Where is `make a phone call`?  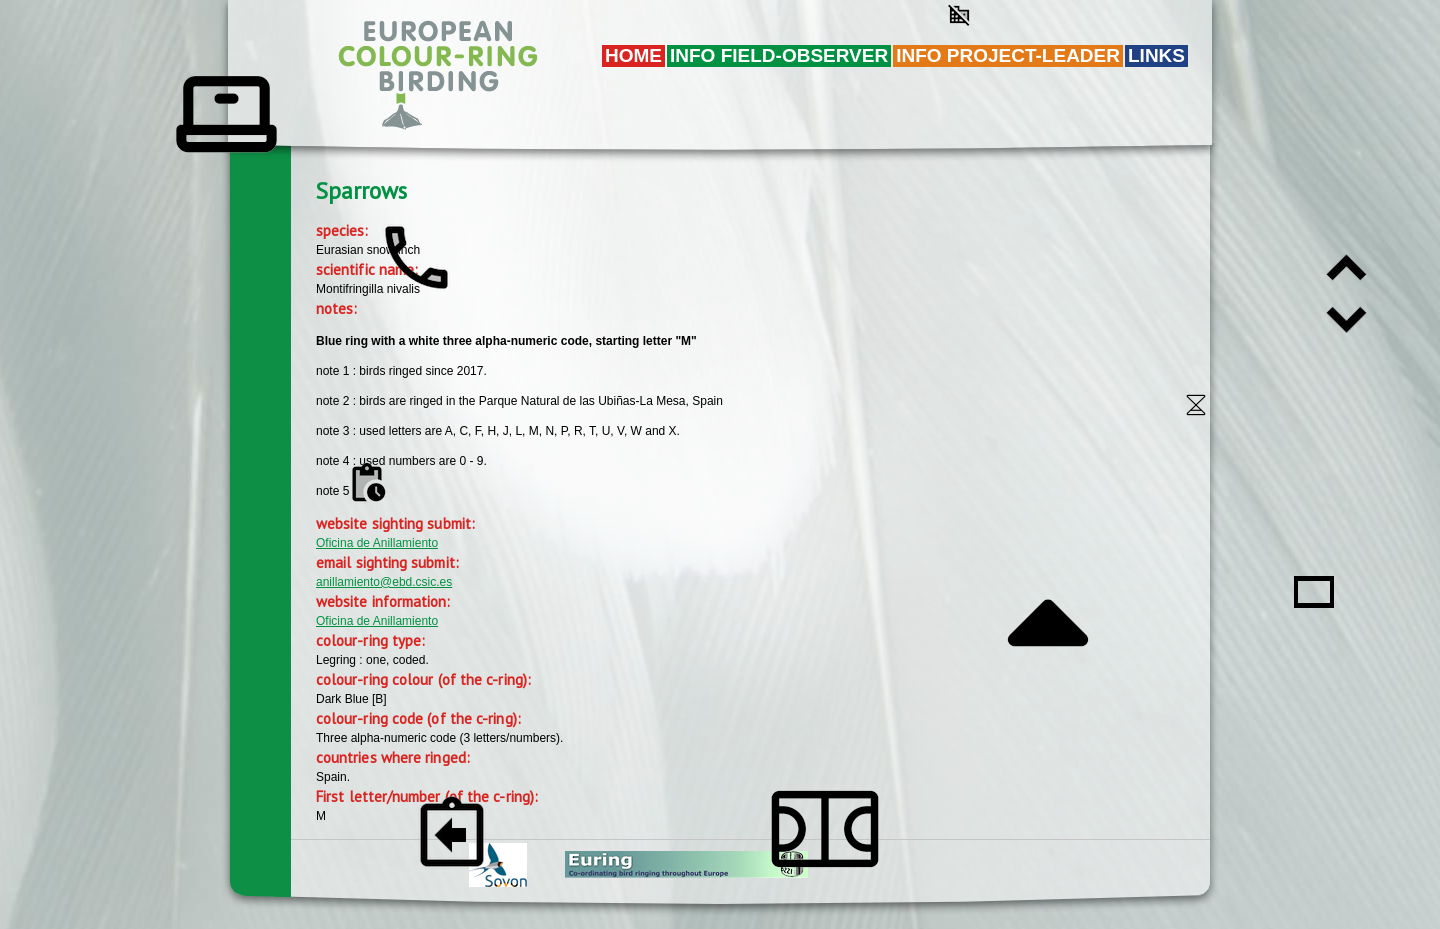 make a phone call is located at coordinates (416, 257).